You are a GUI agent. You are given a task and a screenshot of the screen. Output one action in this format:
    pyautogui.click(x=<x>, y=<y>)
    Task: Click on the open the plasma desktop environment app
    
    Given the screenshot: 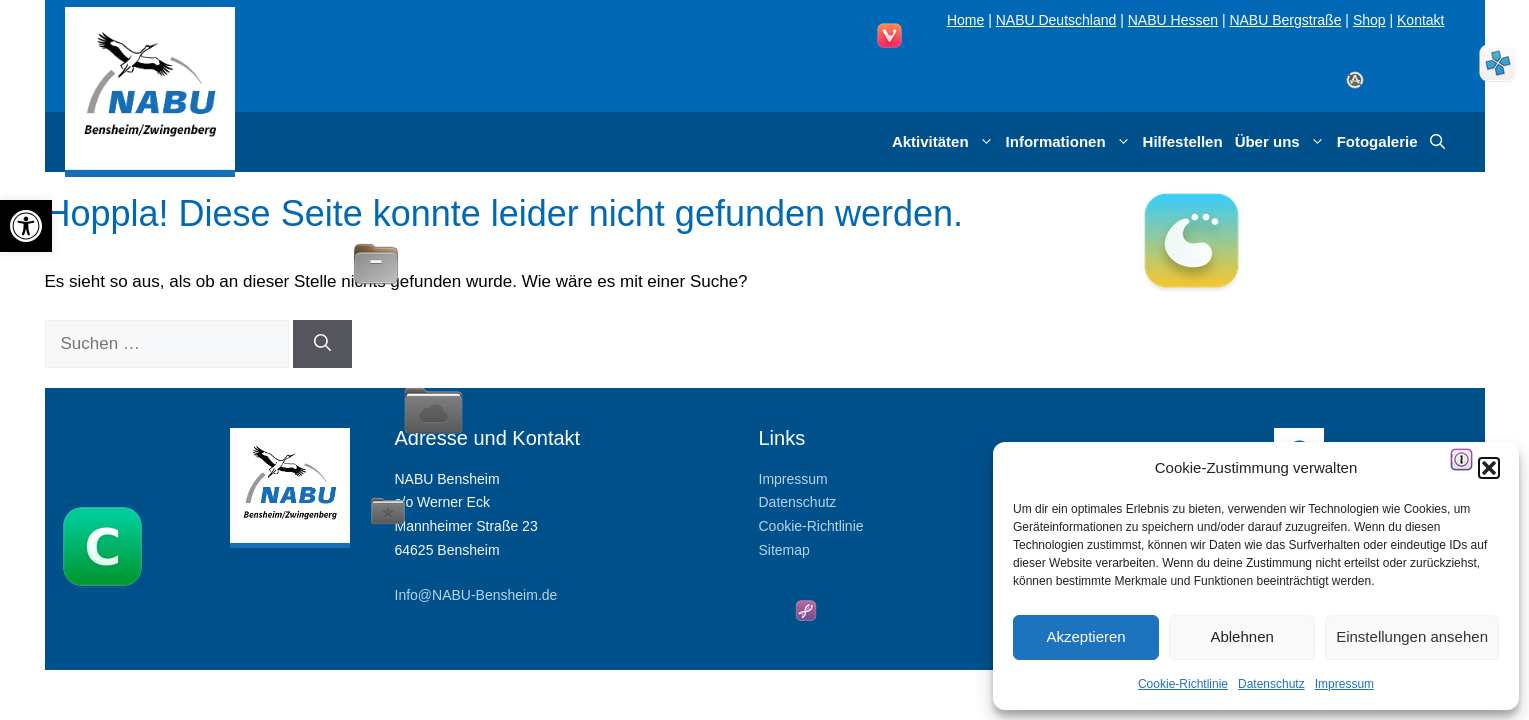 What is the action you would take?
    pyautogui.click(x=1191, y=240)
    